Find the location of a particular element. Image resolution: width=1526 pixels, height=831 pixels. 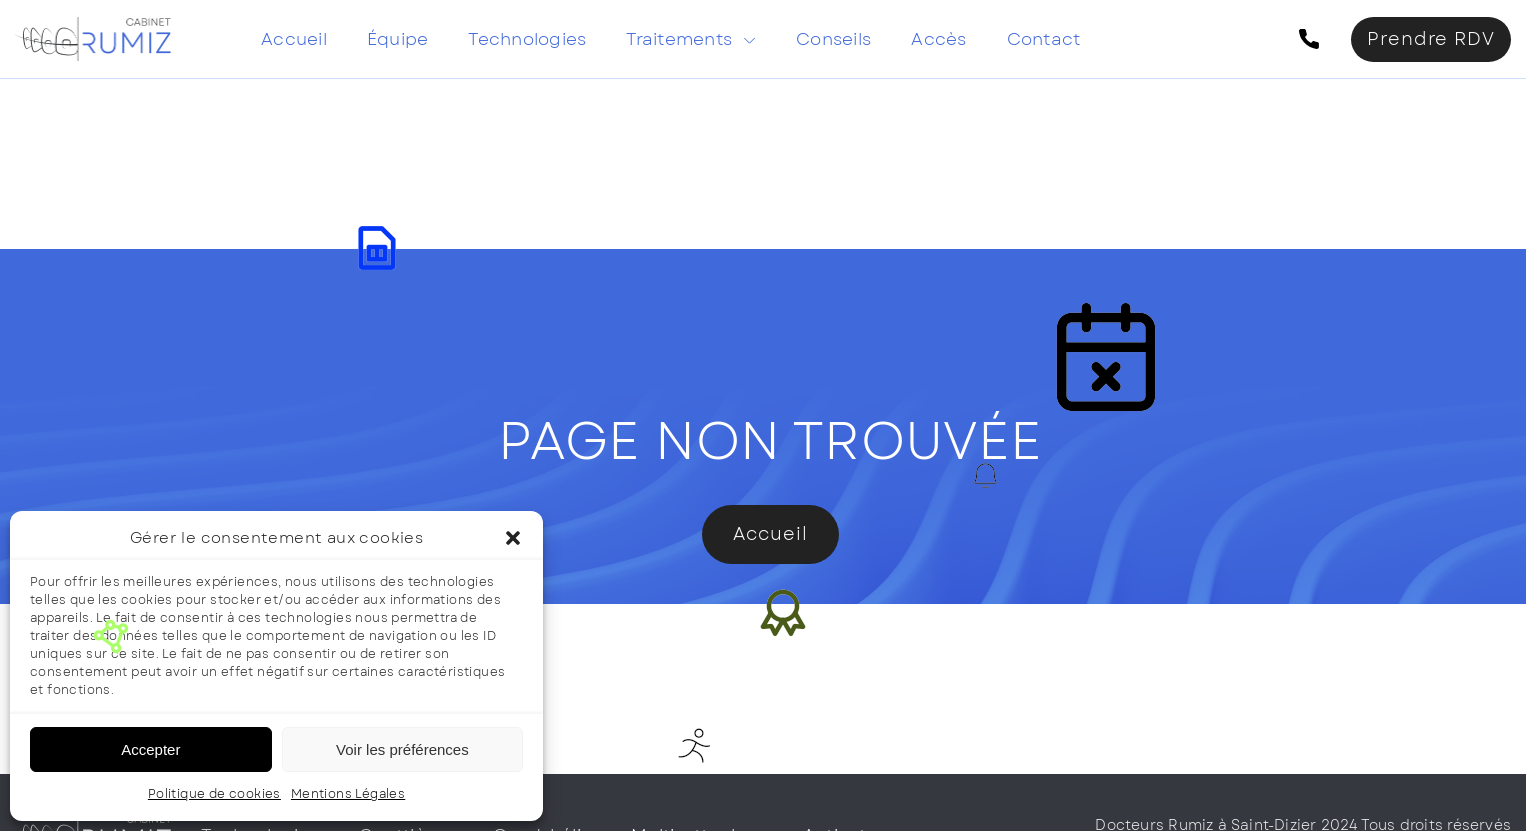

cancel or delete a scheduled event is located at coordinates (1106, 357).